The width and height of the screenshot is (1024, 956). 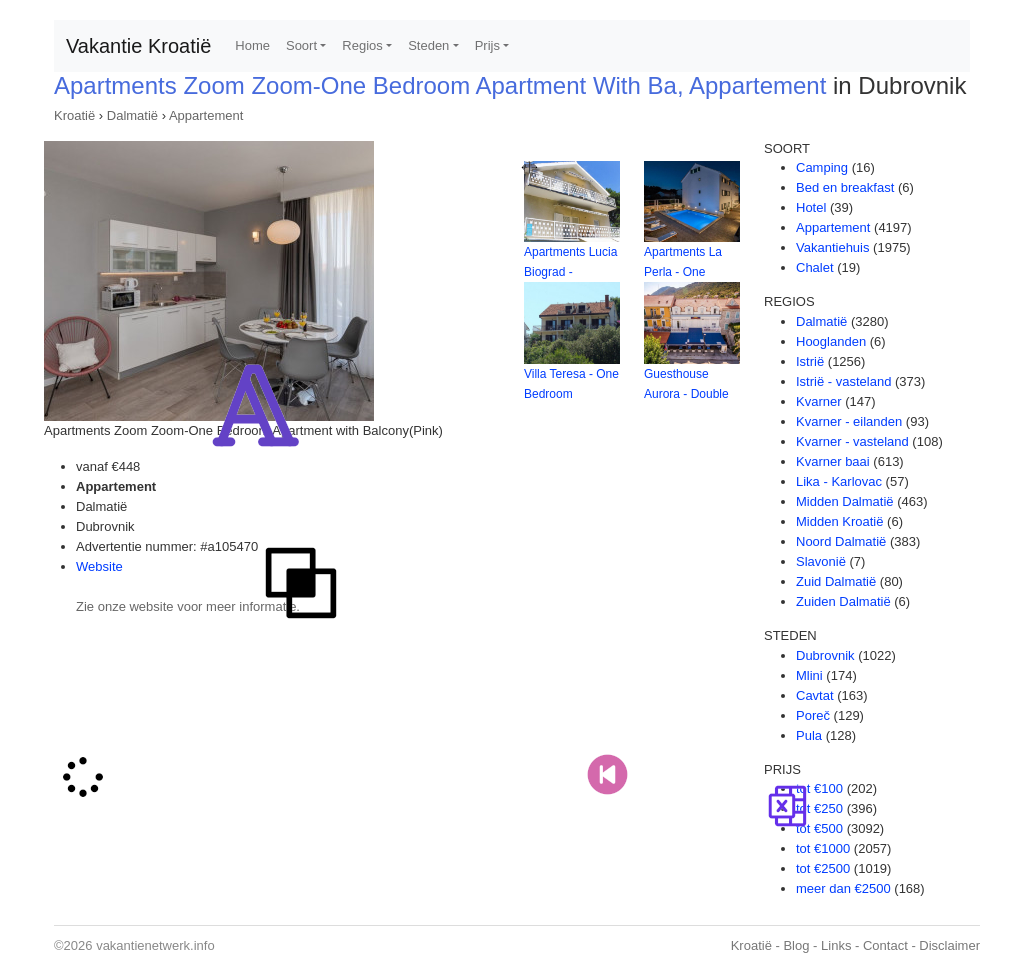 I want to click on access typography and font settings, so click(x=253, y=405).